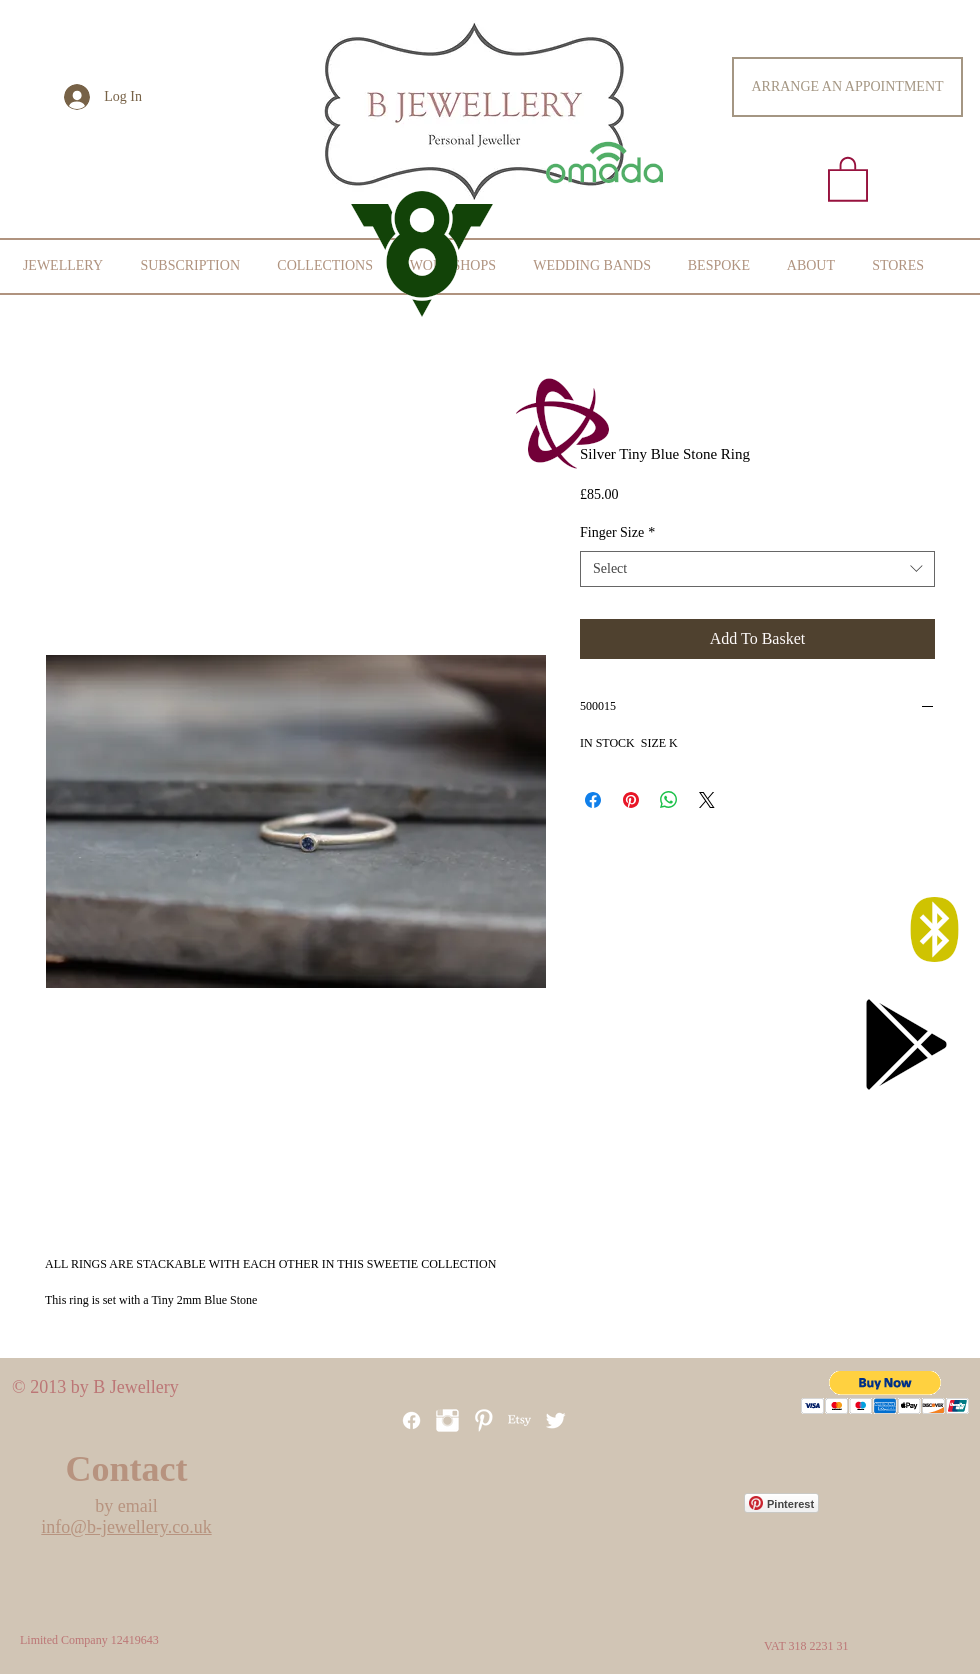 The width and height of the screenshot is (980, 1674). What do you see at coordinates (562, 423) in the screenshot?
I see `launch Battle.net gaming client` at bounding box center [562, 423].